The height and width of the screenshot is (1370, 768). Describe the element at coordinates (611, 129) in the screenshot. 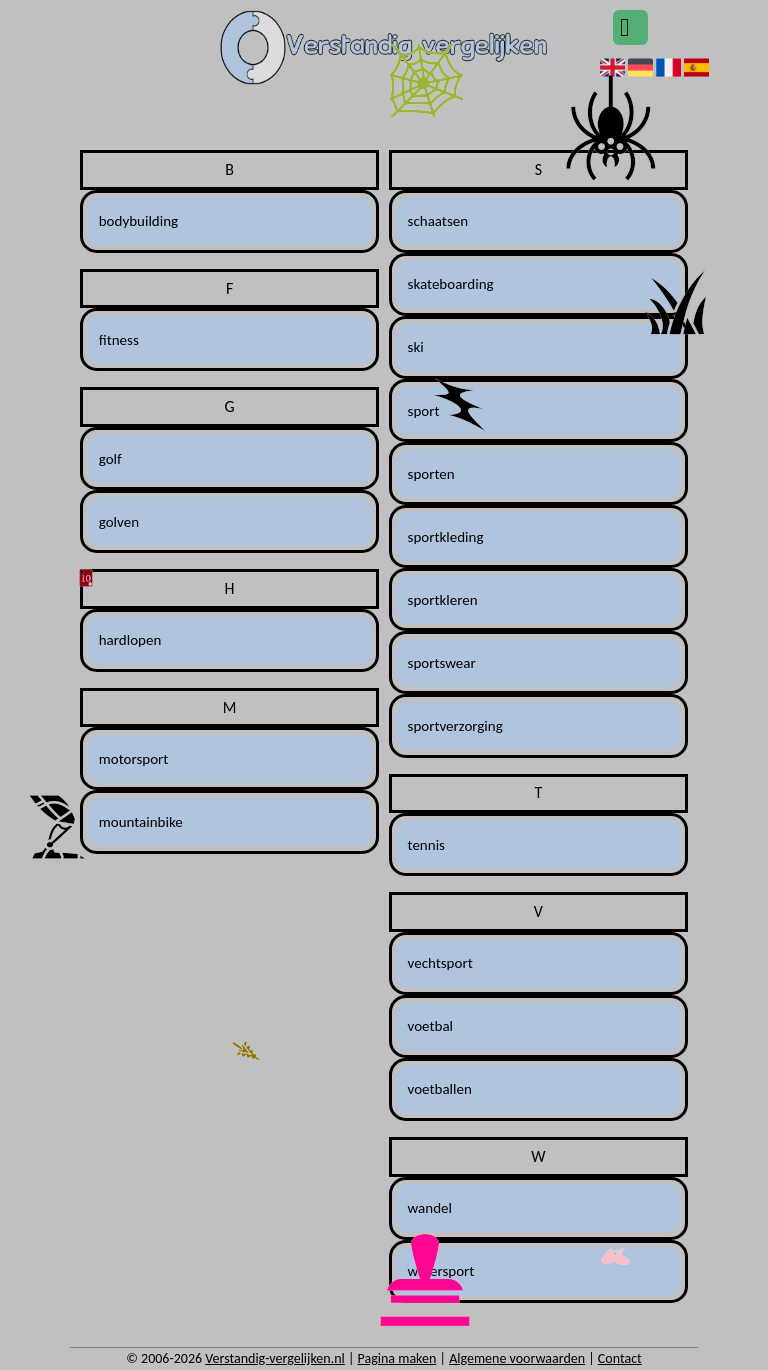

I see `indicates a spooky or halloween-themed game element` at that location.